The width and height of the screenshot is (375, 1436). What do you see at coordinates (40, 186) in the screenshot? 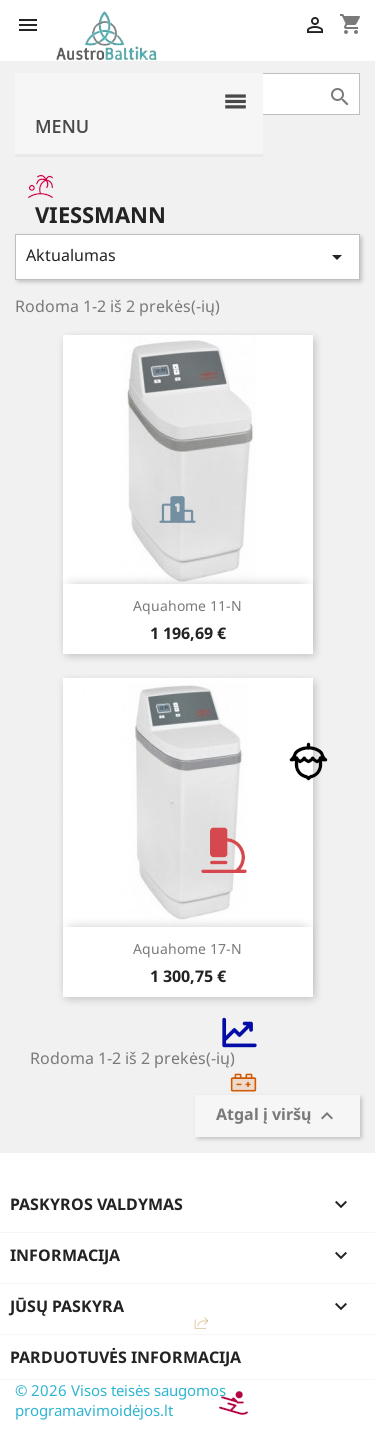
I see `indicates vacation or travel mode` at bounding box center [40, 186].